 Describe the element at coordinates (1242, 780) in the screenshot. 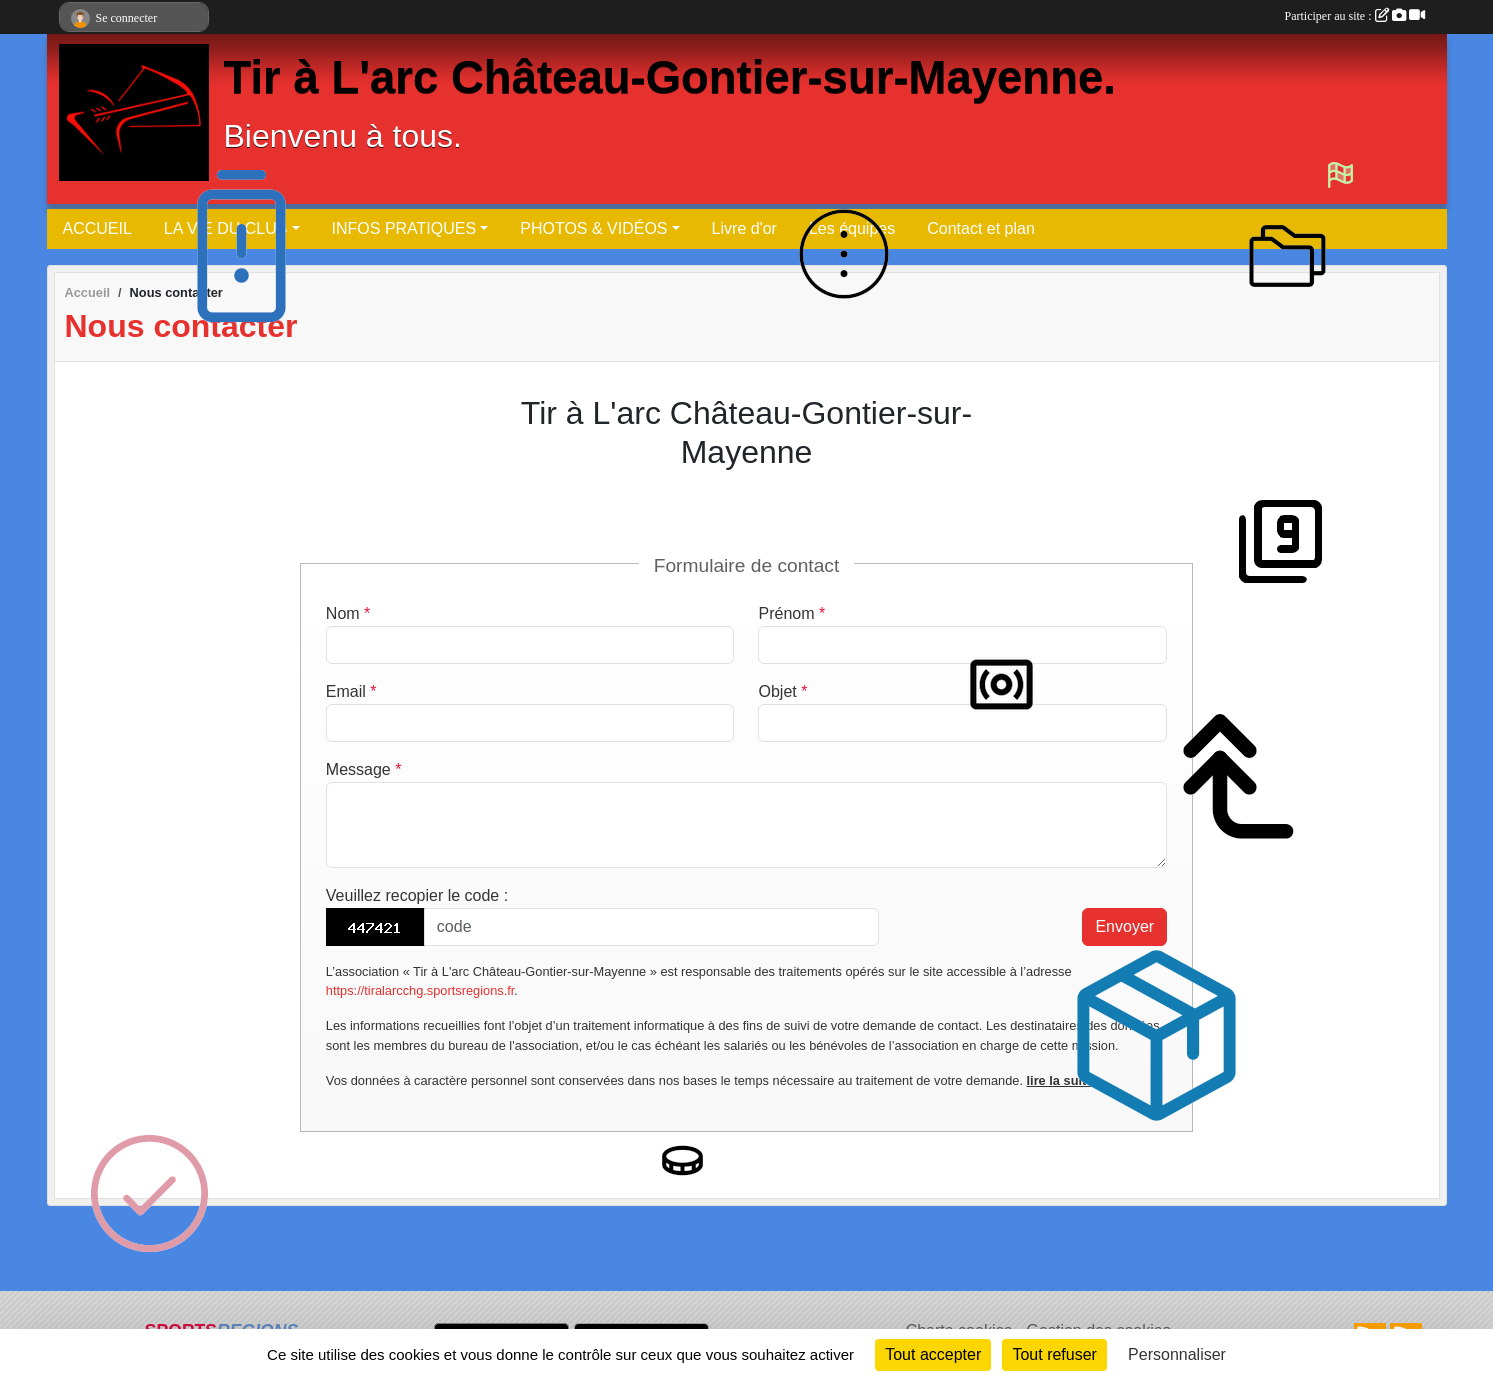

I see `go back two levels in navigation` at that location.